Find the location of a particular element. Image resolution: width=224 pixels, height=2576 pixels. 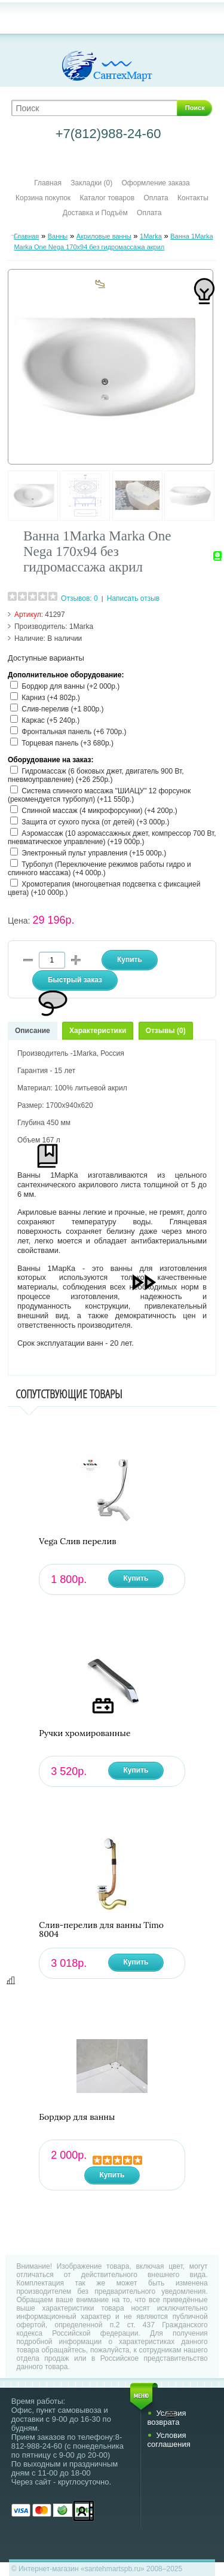

access your bookmarked reading material is located at coordinates (47, 1156).